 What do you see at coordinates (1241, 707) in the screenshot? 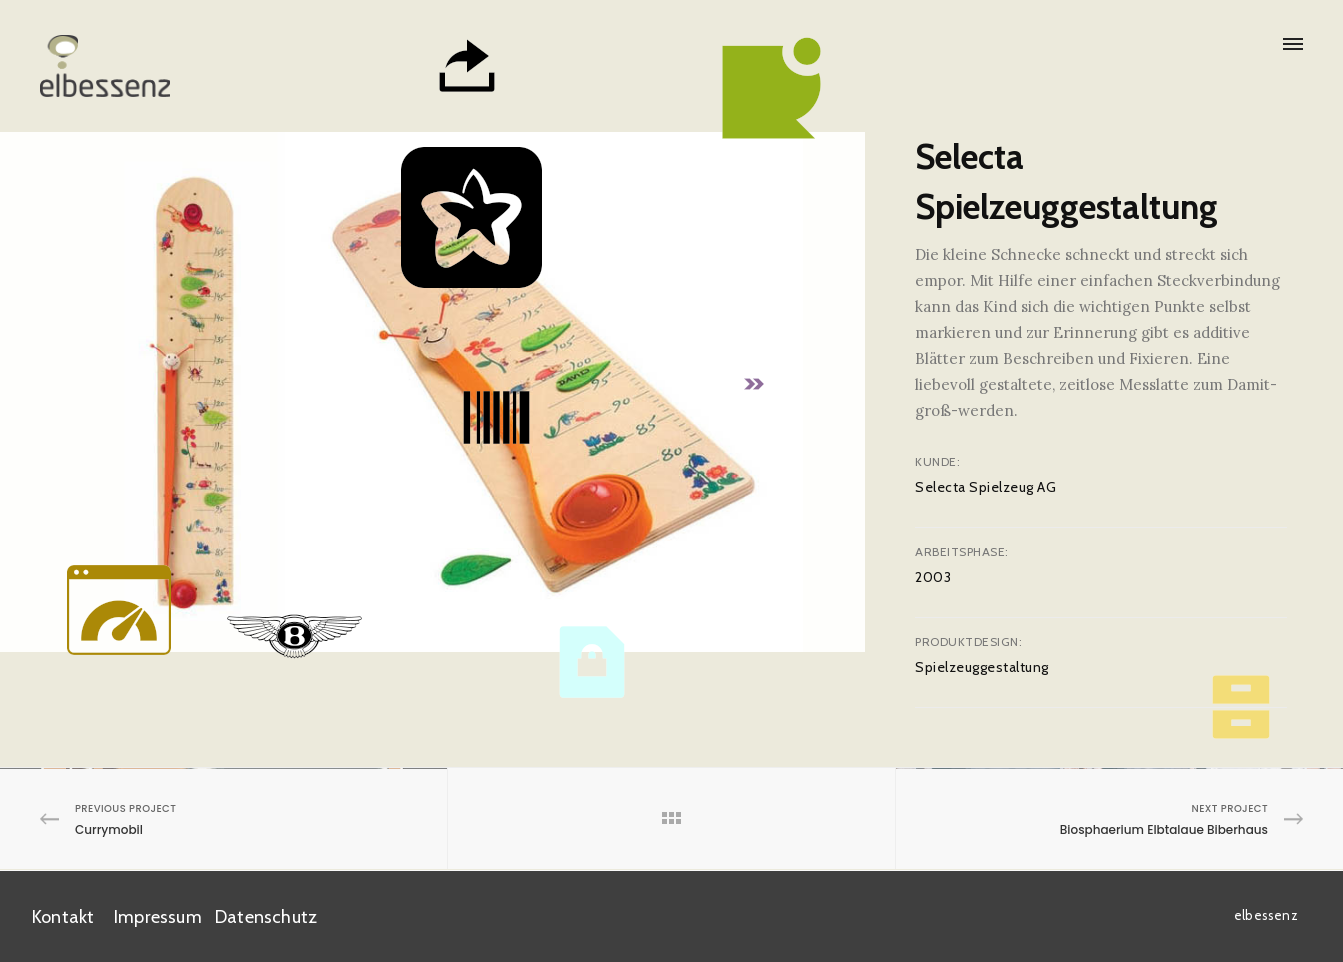
I see `access archived files or documents` at bounding box center [1241, 707].